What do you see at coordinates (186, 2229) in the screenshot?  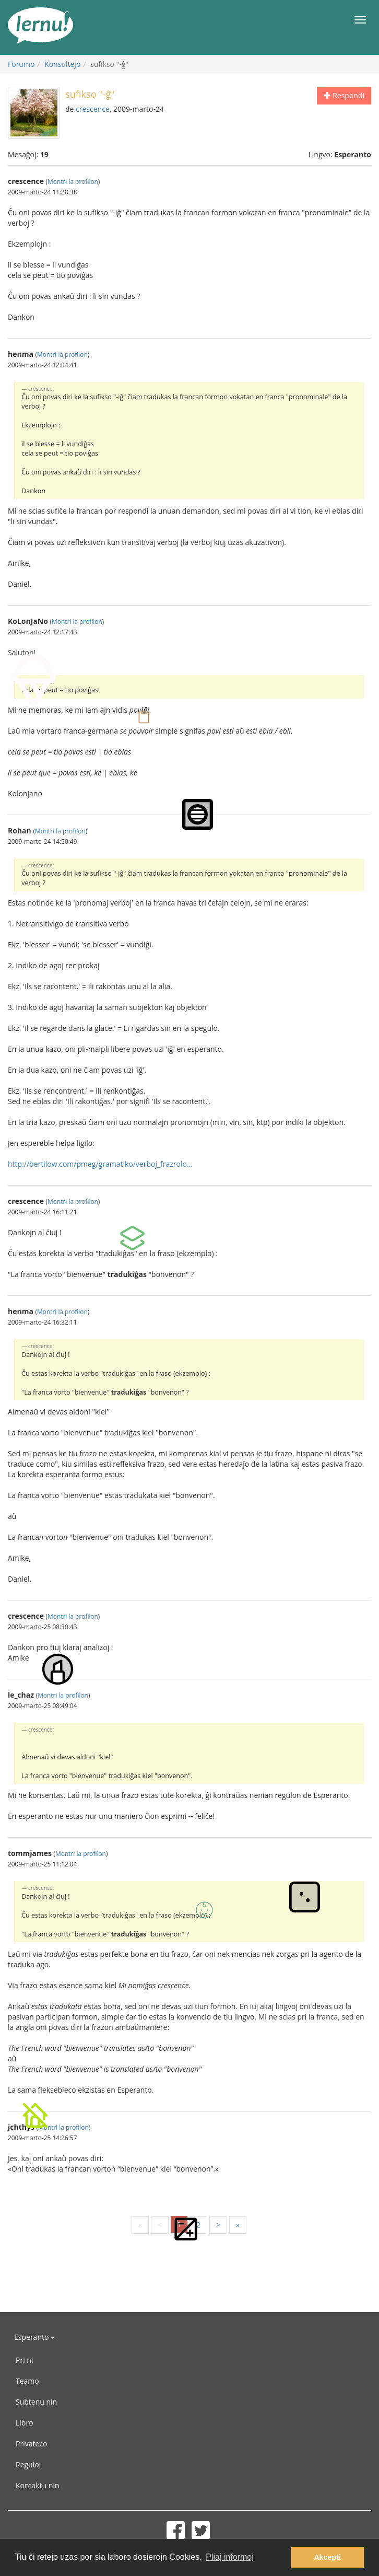 I see `adjust image exposure settings` at bounding box center [186, 2229].